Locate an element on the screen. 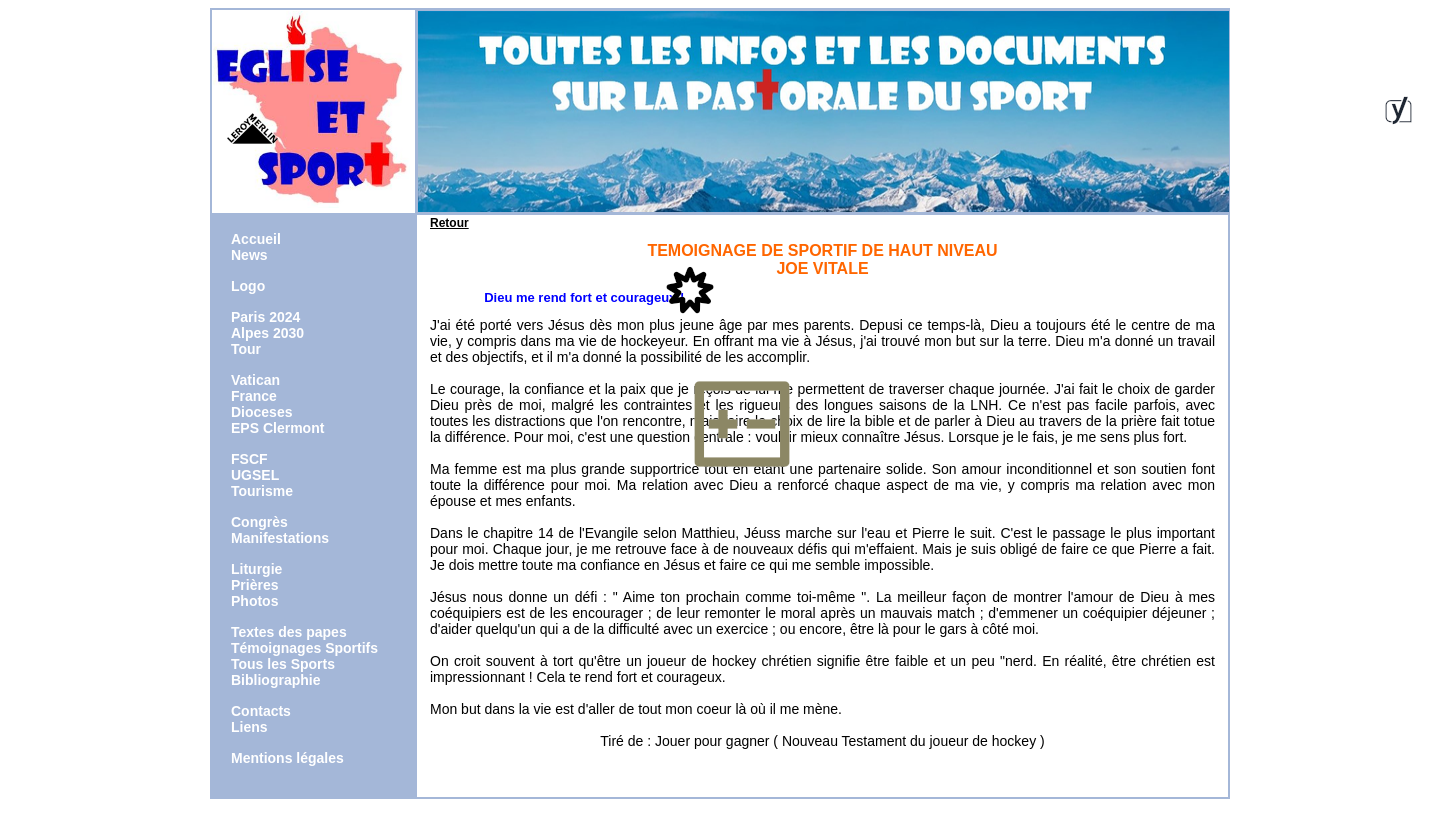  visit the Leroy Merlin website or app is located at coordinates (252, 128).